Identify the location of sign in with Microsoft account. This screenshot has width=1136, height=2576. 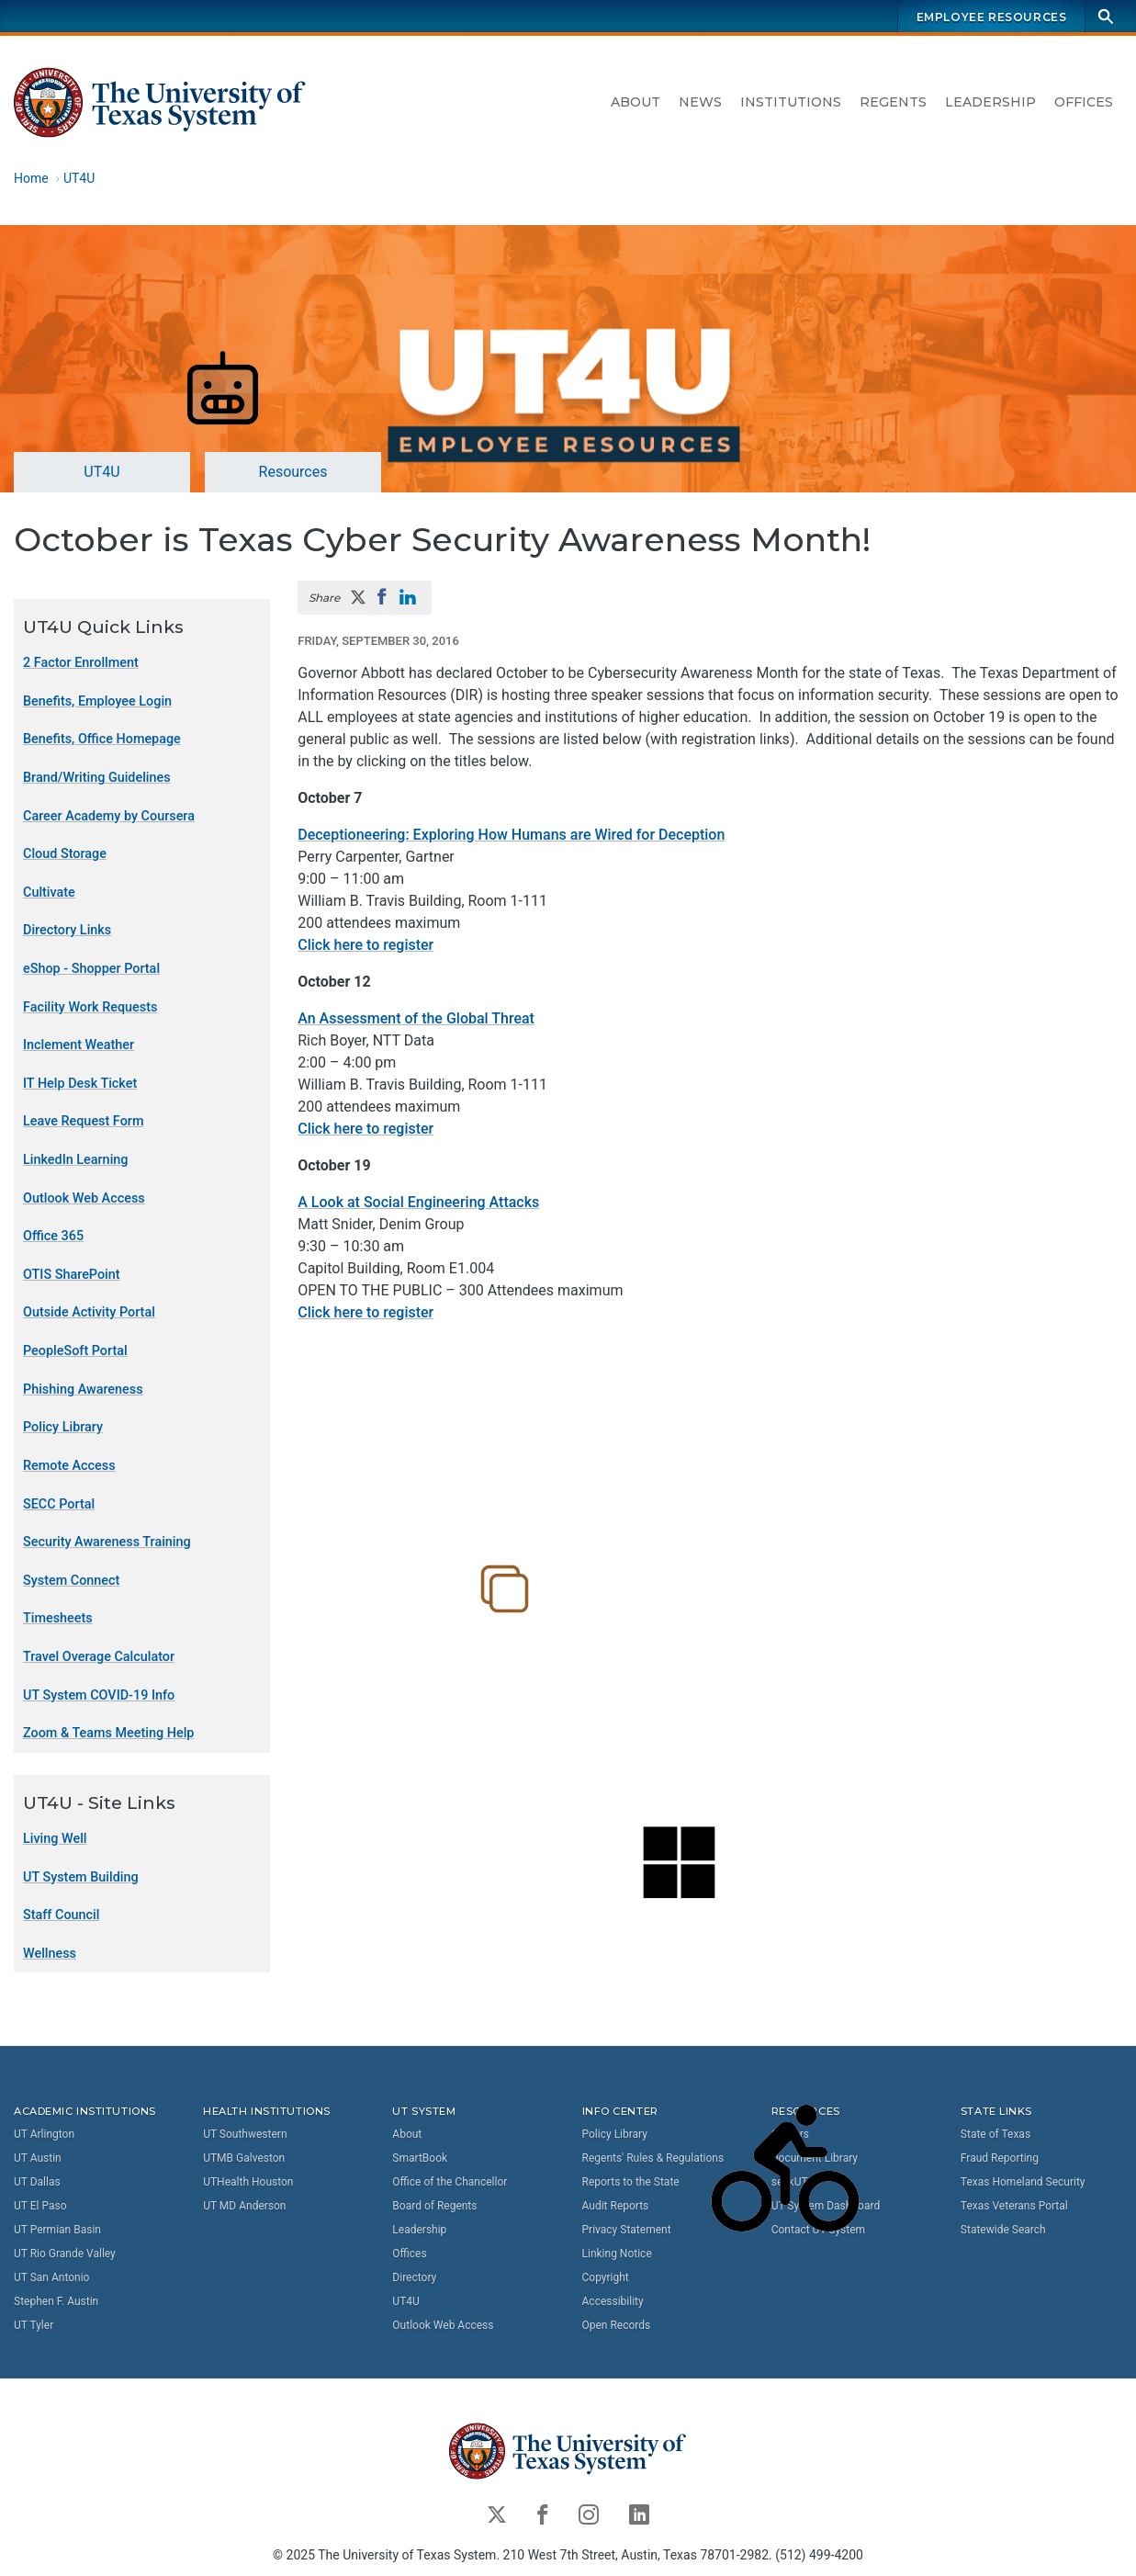
(679, 1862).